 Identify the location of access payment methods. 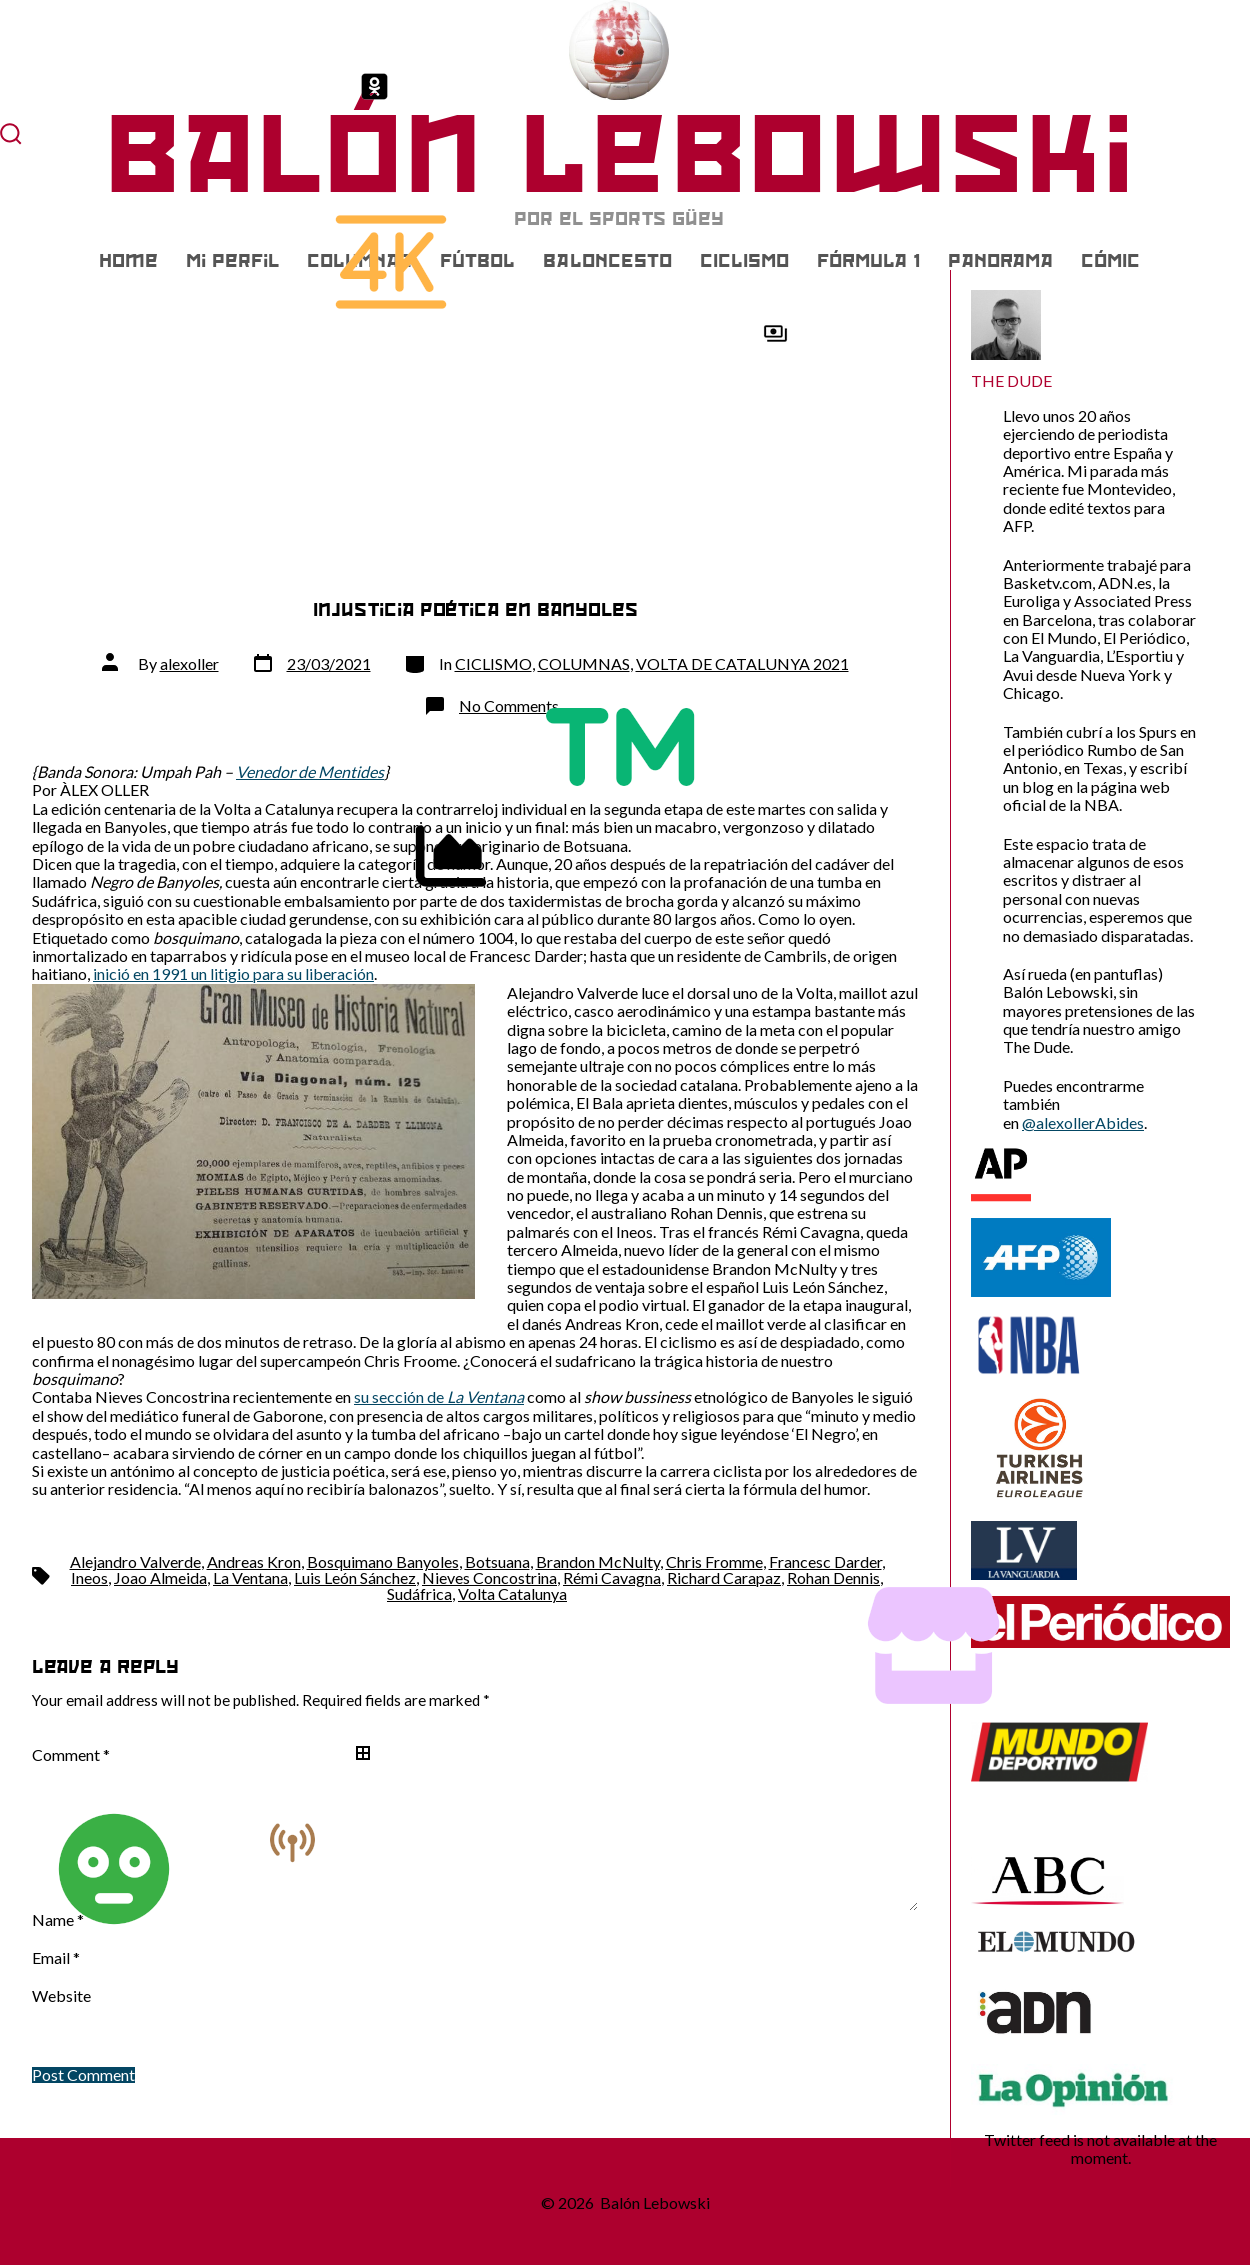
(775, 333).